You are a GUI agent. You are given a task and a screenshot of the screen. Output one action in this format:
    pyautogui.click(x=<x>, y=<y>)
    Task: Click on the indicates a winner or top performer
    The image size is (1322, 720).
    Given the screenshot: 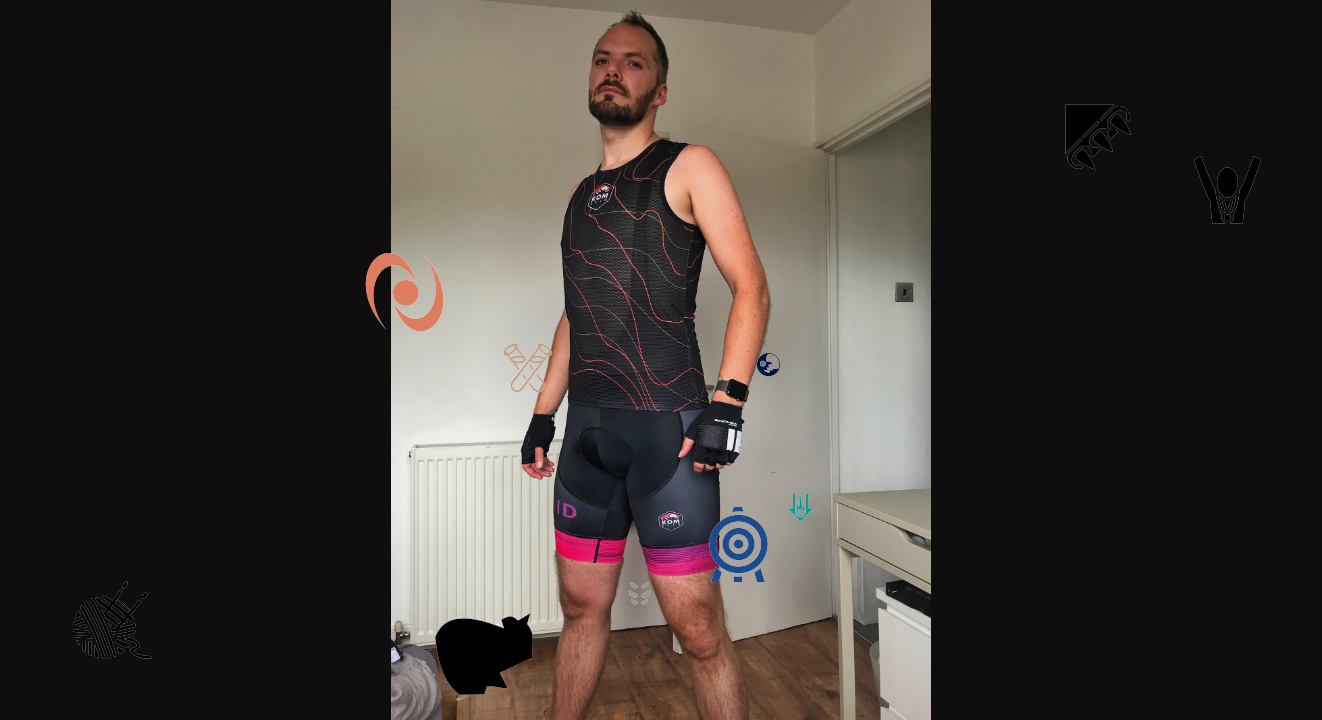 What is the action you would take?
    pyautogui.click(x=1227, y=189)
    